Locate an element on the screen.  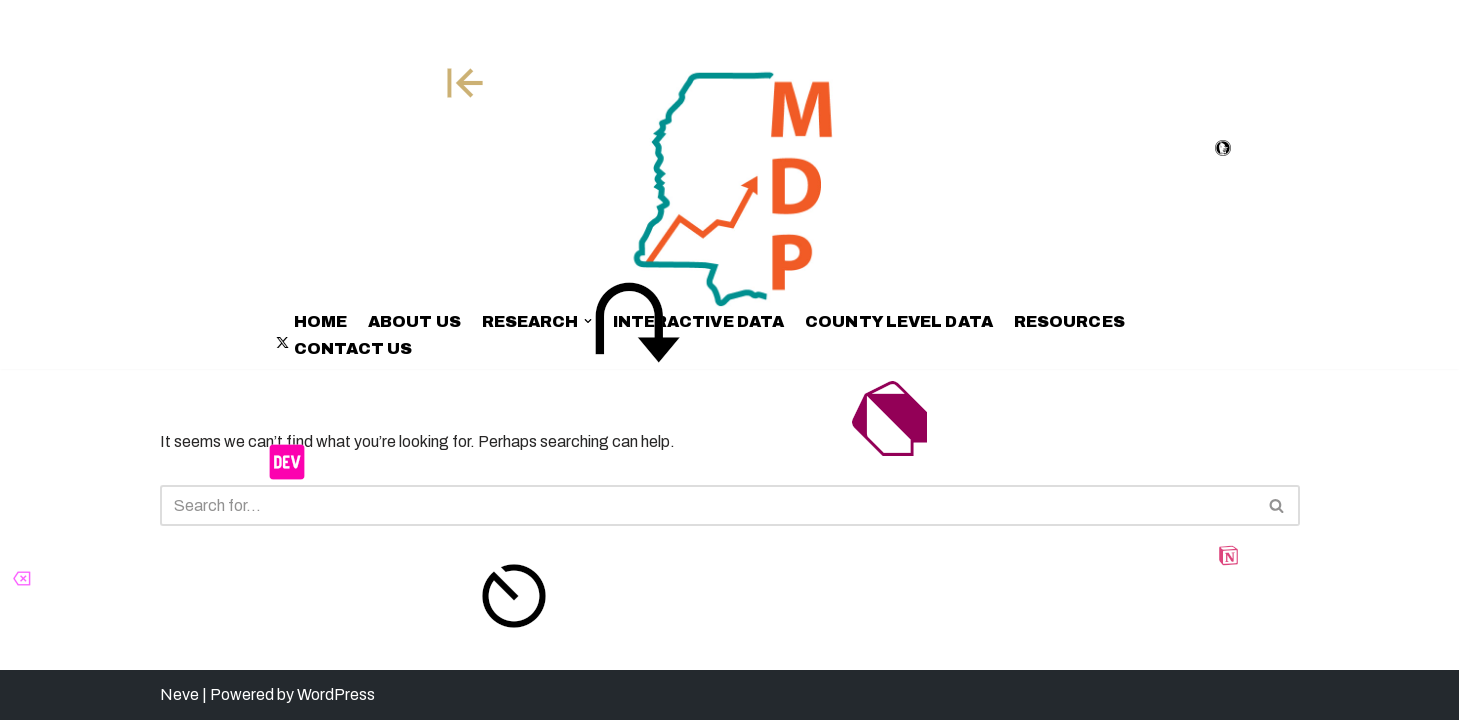
scan a QR code or barcode is located at coordinates (514, 596).